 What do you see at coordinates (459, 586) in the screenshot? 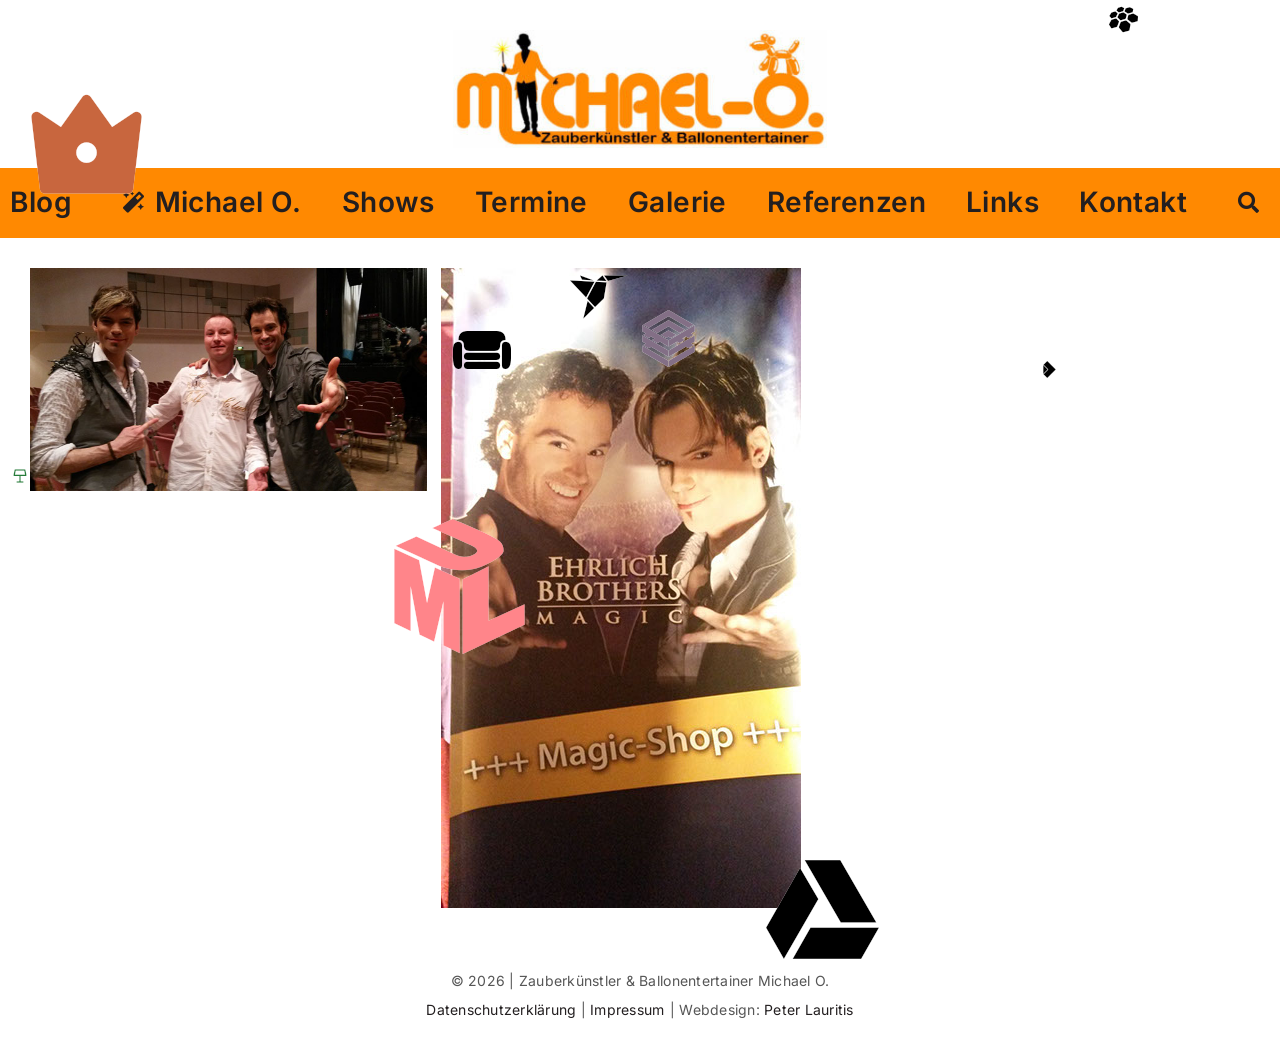
I see `indicates UML (Unified Modeling Language) diagram support` at bounding box center [459, 586].